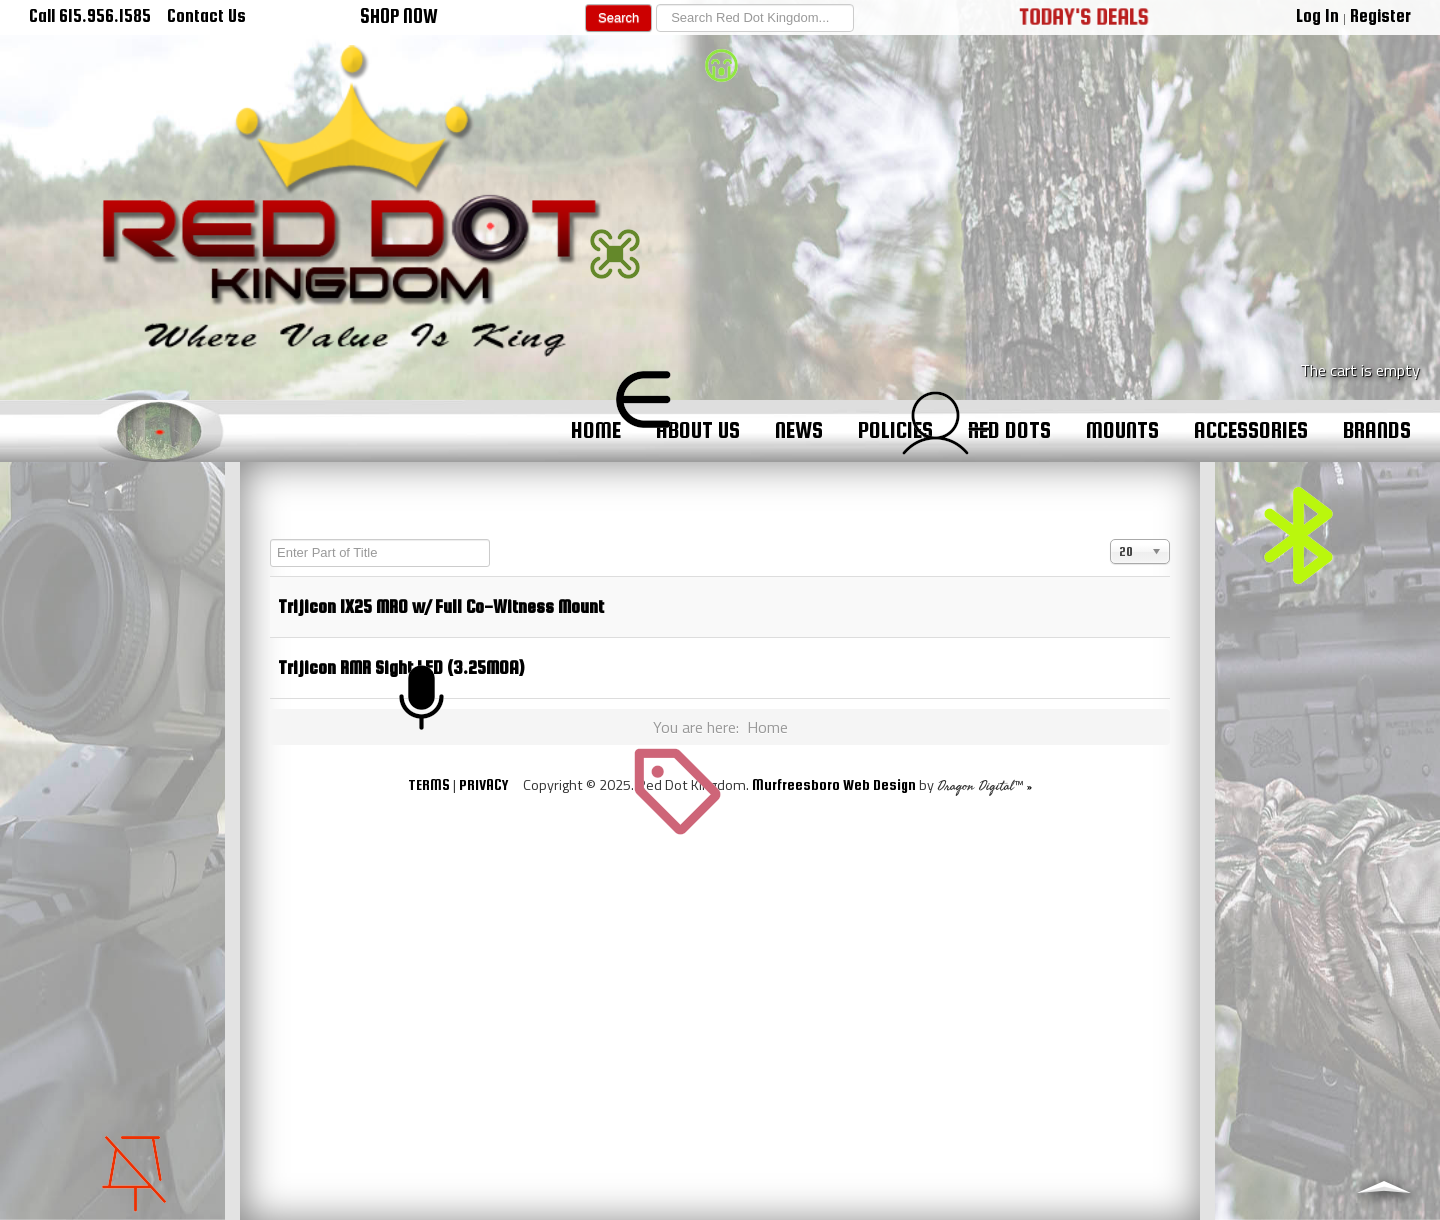 This screenshot has height=1220, width=1440. Describe the element at coordinates (1298, 535) in the screenshot. I see `toggle bluetooth connectivity on or off` at that location.